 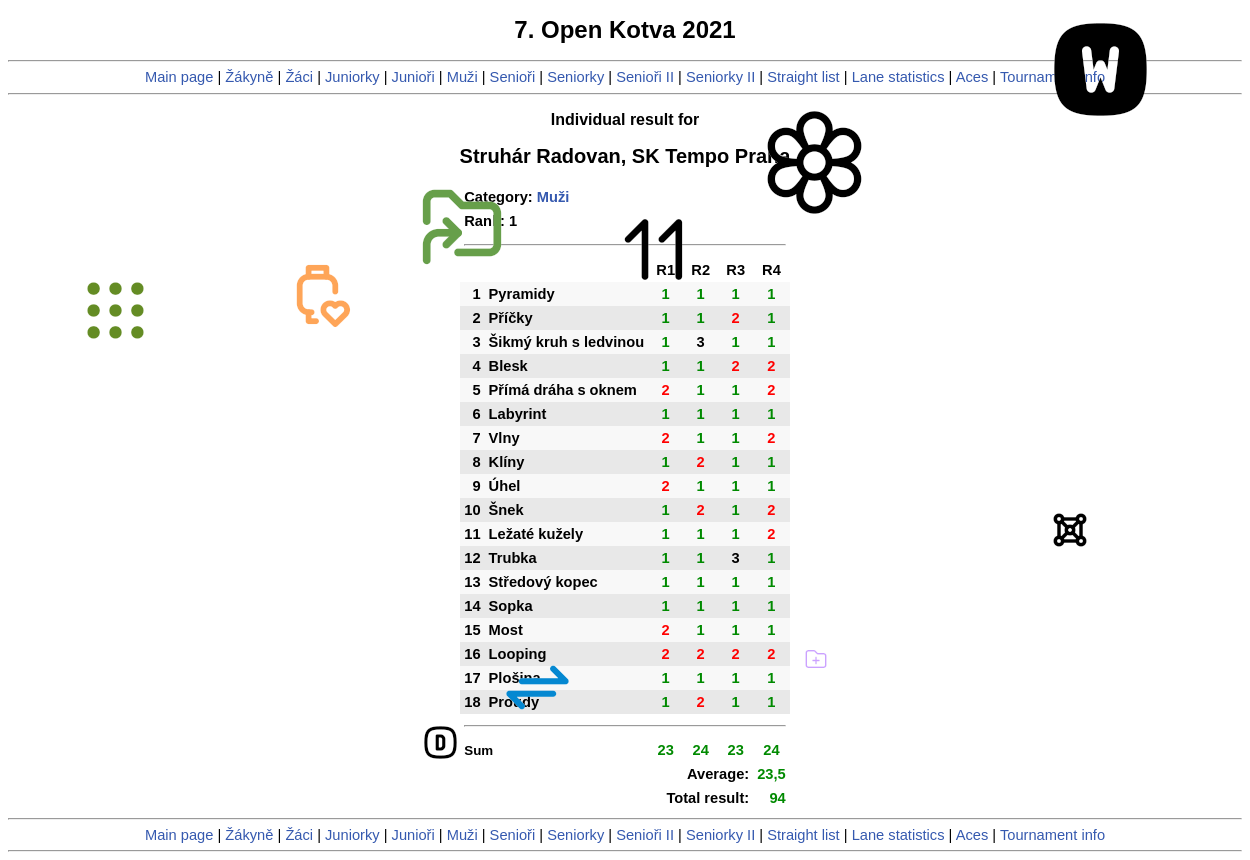 I want to click on create a new folder, so click(x=816, y=659).